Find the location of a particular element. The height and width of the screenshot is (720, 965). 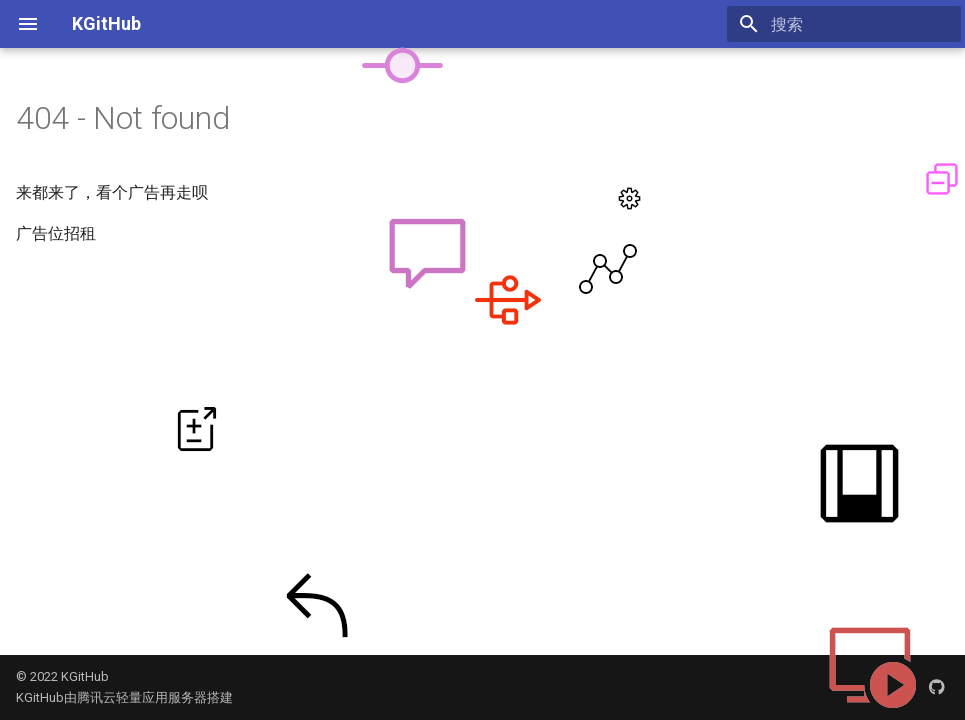

connect a usb device is located at coordinates (508, 300).